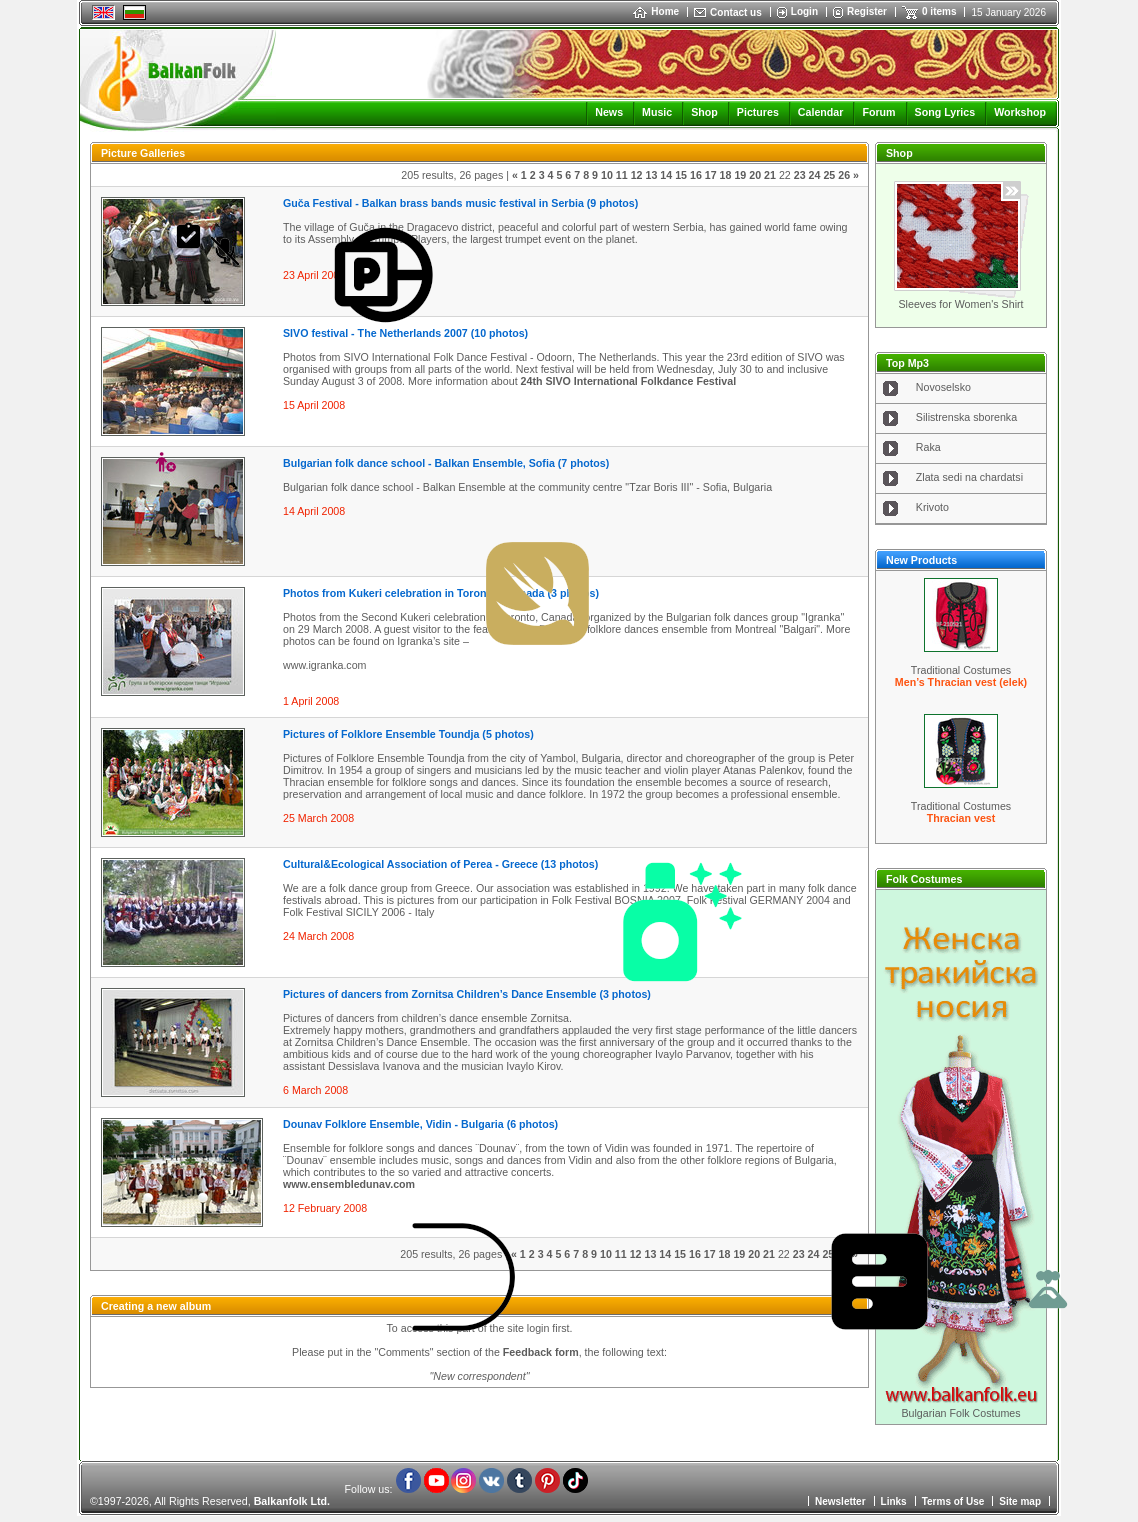  What do you see at coordinates (225, 251) in the screenshot?
I see `mute your microphone` at bounding box center [225, 251].